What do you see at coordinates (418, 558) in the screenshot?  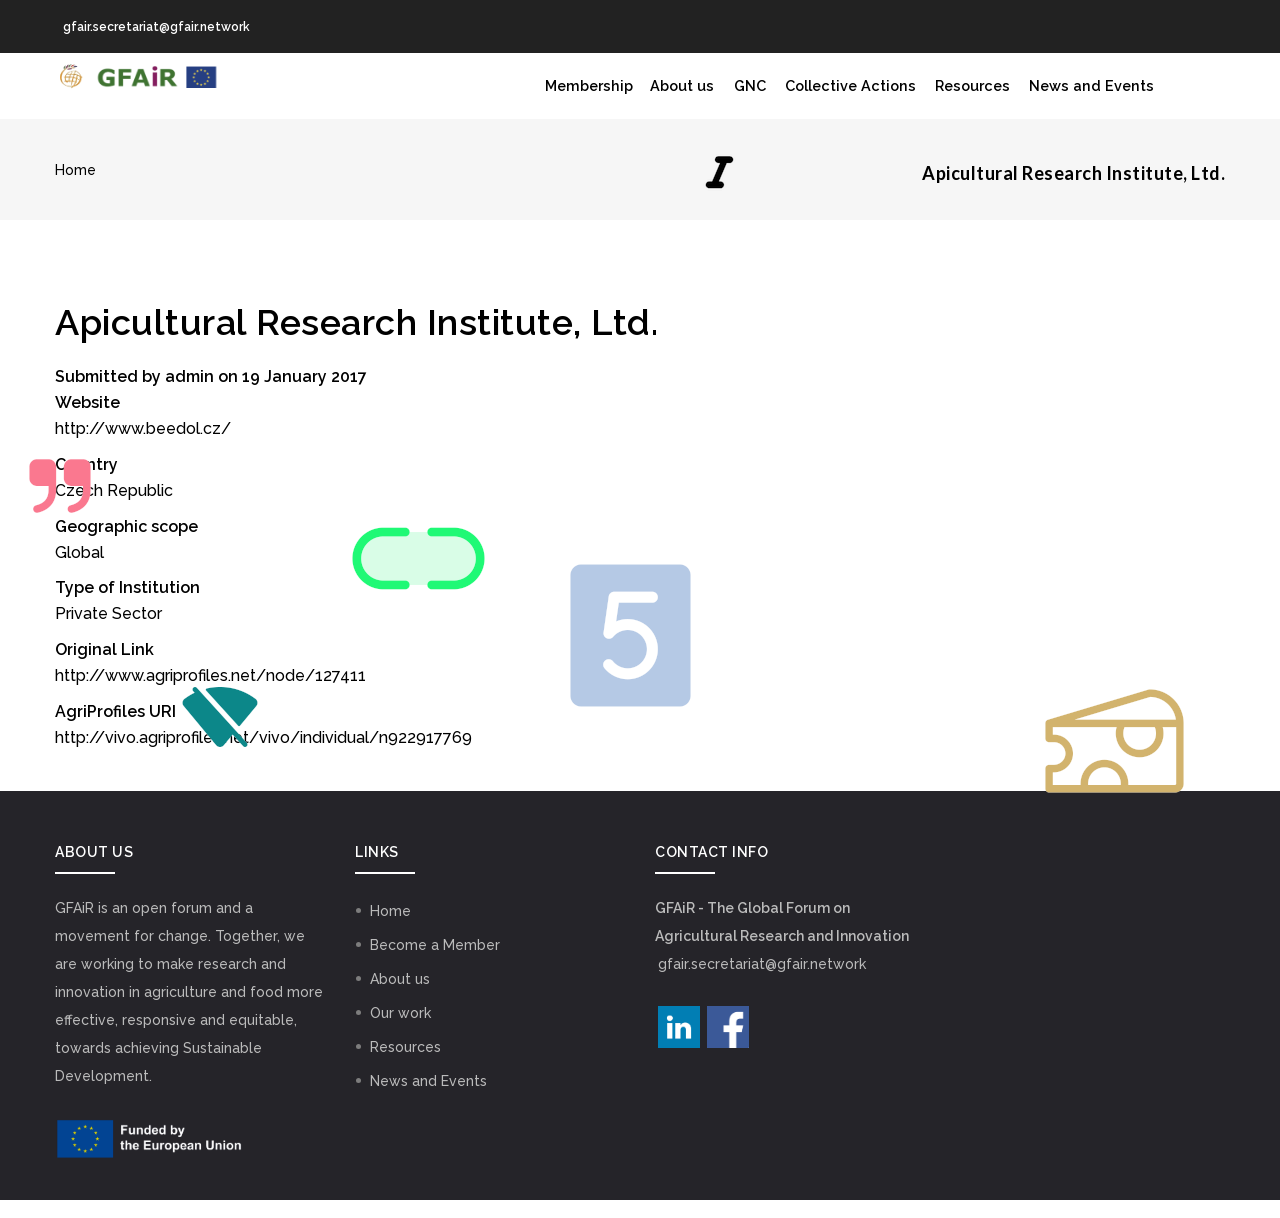 I see `unlink or disconnect a shared resource` at bounding box center [418, 558].